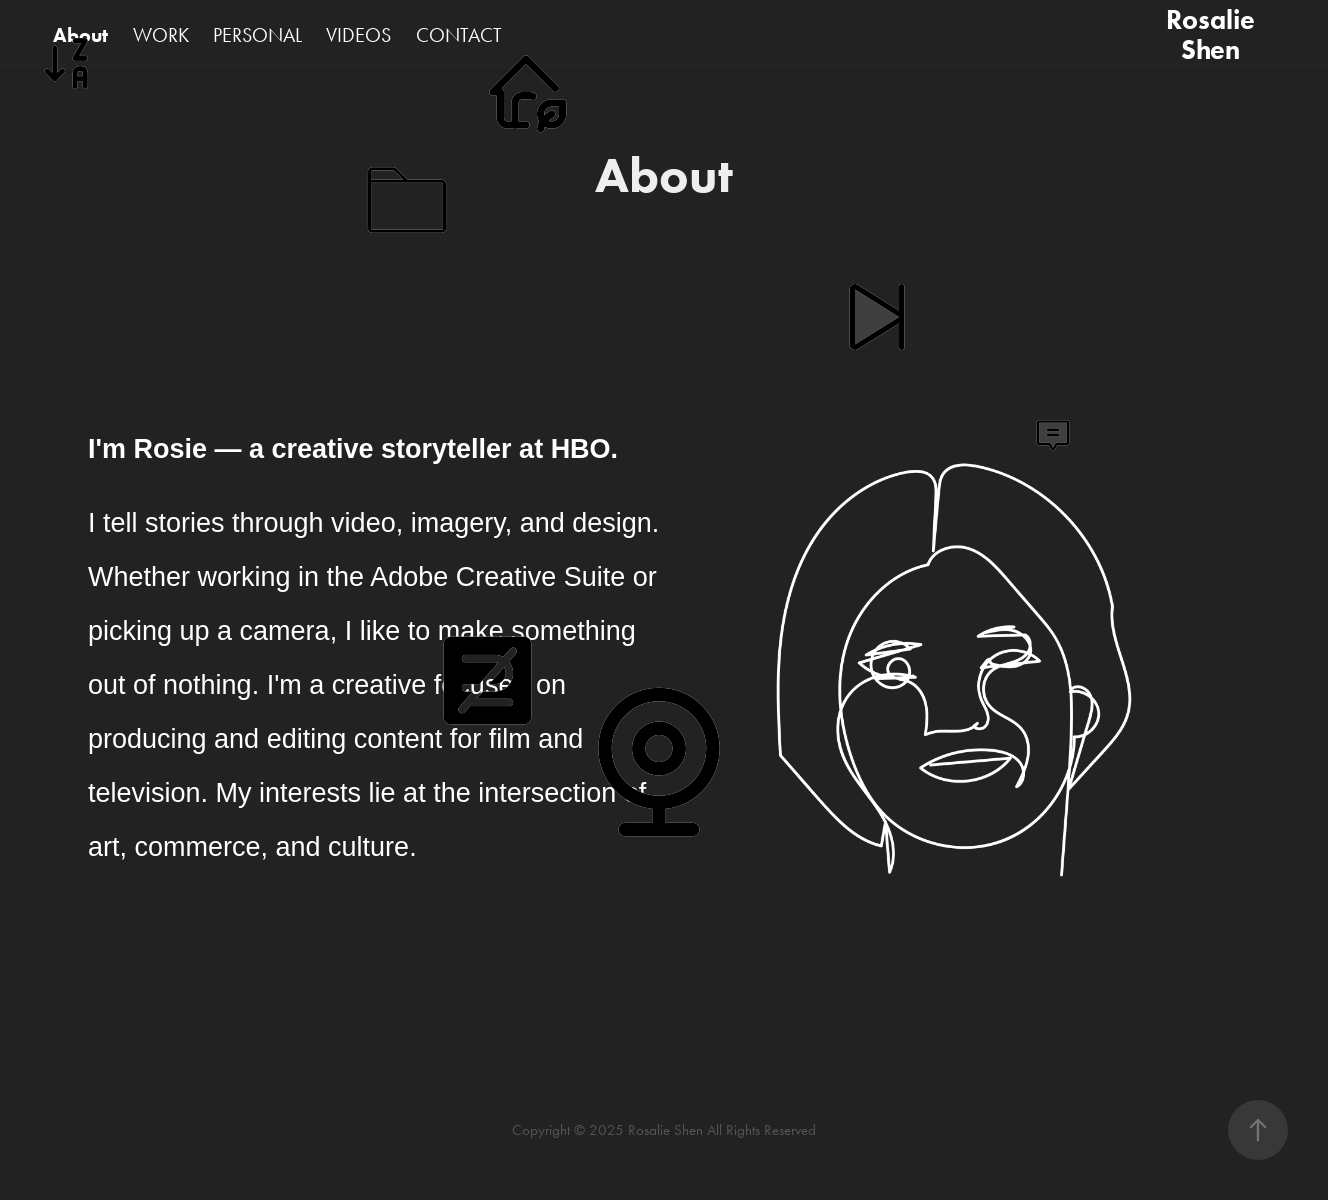 The height and width of the screenshot is (1200, 1328). I want to click on sort items alphabetically from Z to A, so click(67, 63).